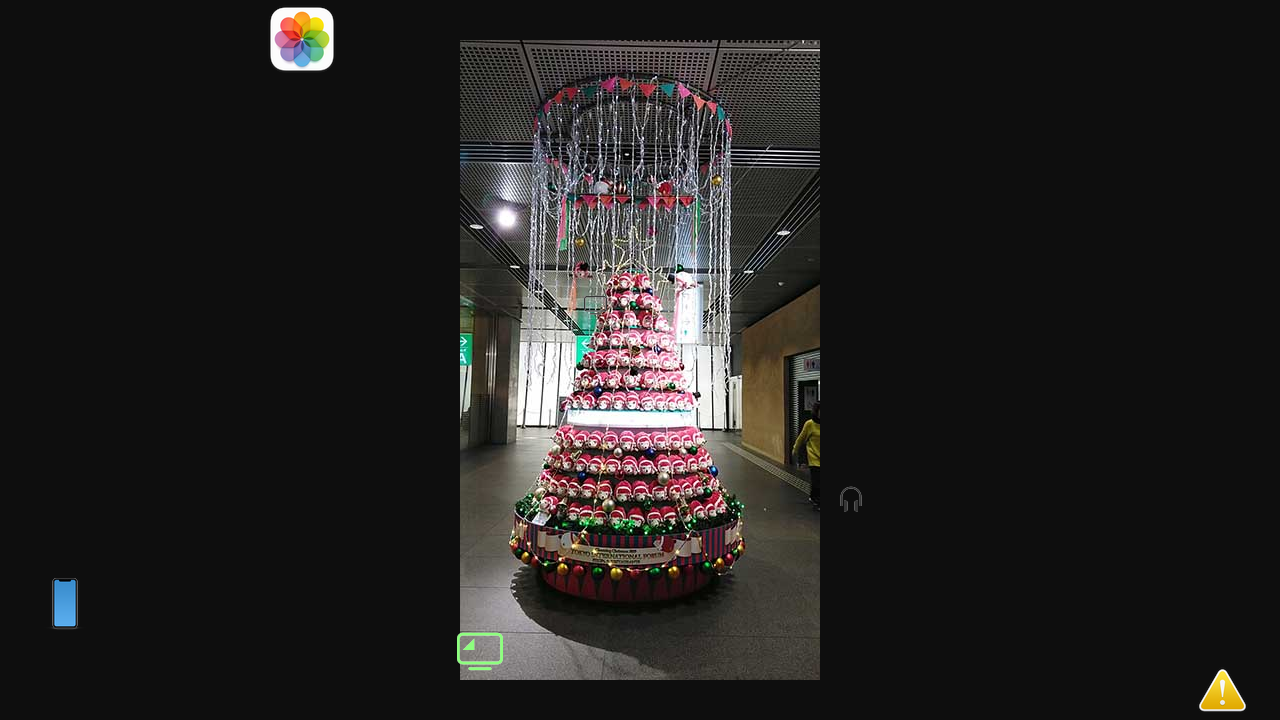  I want to click on iPhone 11 device icon, so click(65, 604).